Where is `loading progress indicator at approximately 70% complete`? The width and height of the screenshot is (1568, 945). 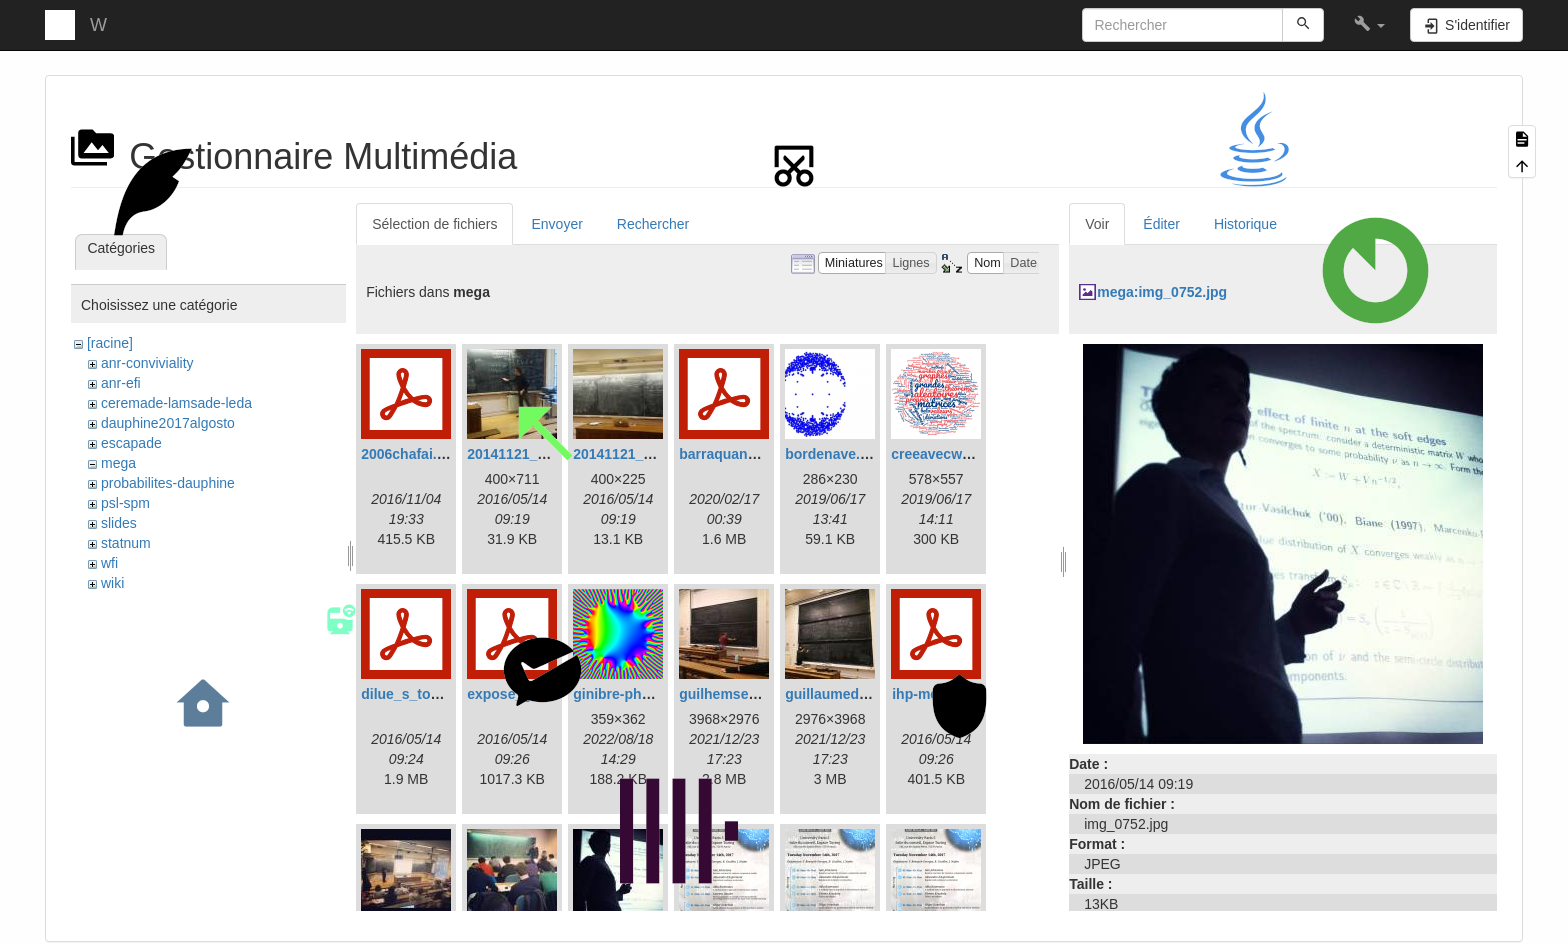
loading progress indicator at approximately 70% complete is located at coordinates (1375, 270).